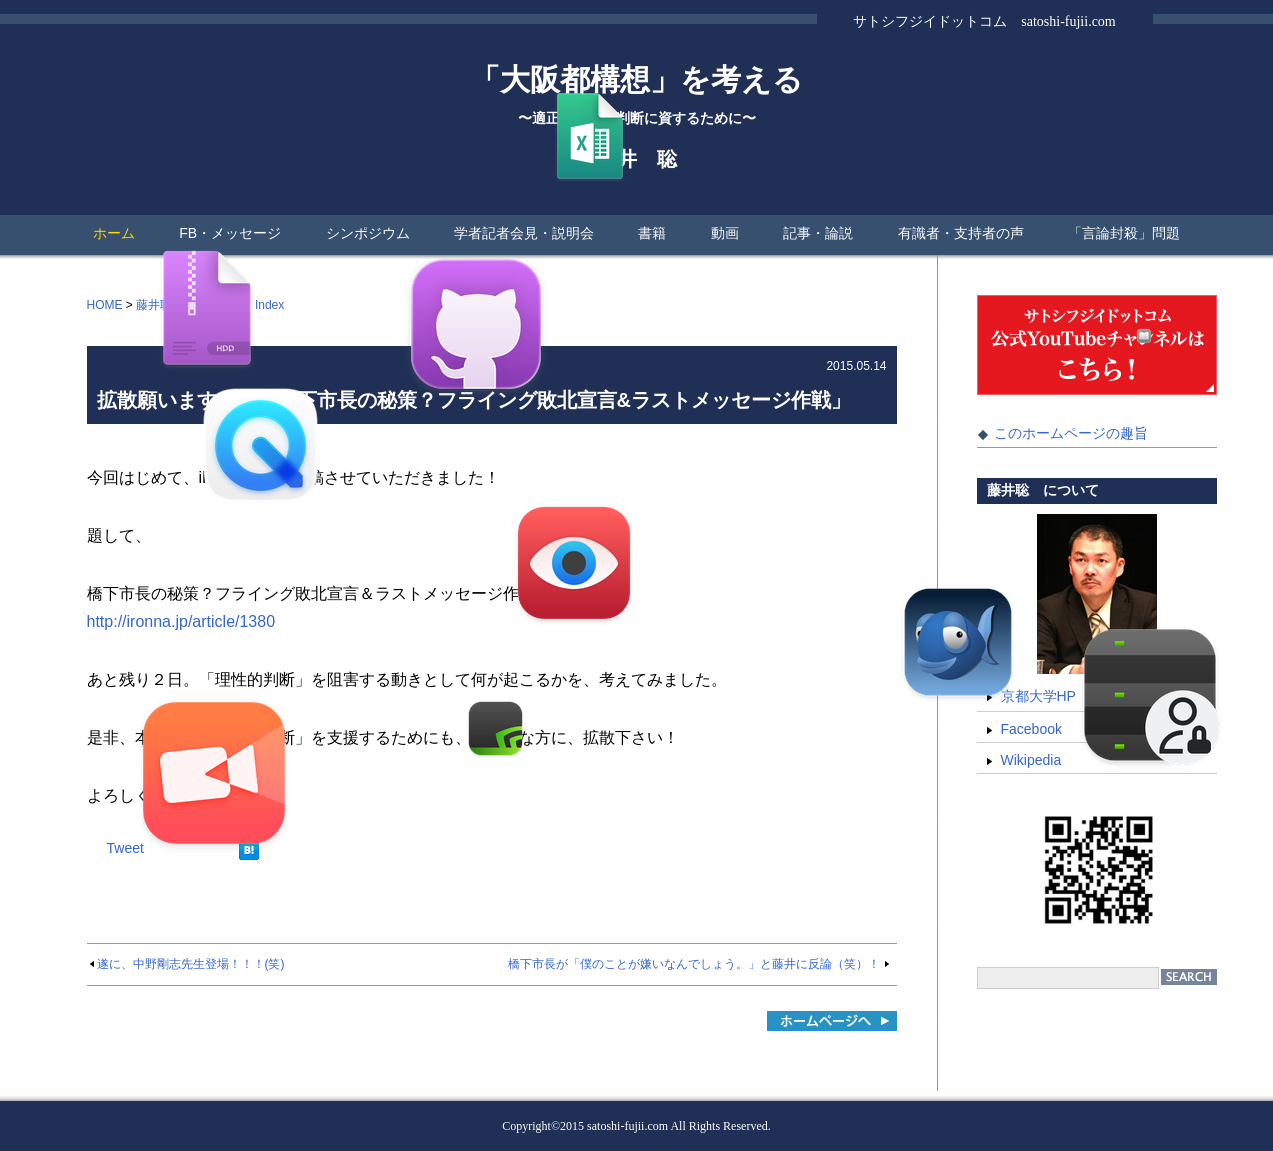  I want to click on open GitHub Desktop app, so click(476, 324).